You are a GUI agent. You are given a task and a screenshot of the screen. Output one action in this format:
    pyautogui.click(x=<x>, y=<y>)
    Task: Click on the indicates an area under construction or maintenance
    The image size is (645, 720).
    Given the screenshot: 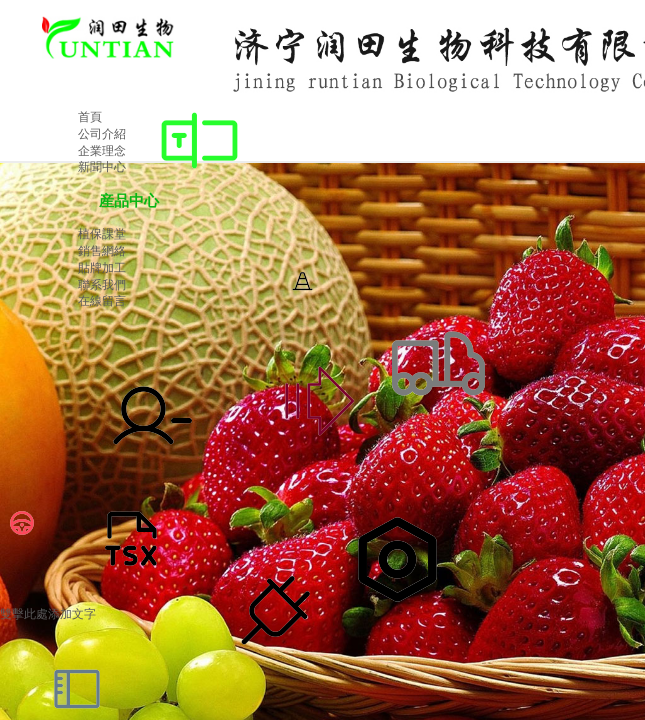 What is the action you would take?
    pyautogui.click(x=302, y=281)
    